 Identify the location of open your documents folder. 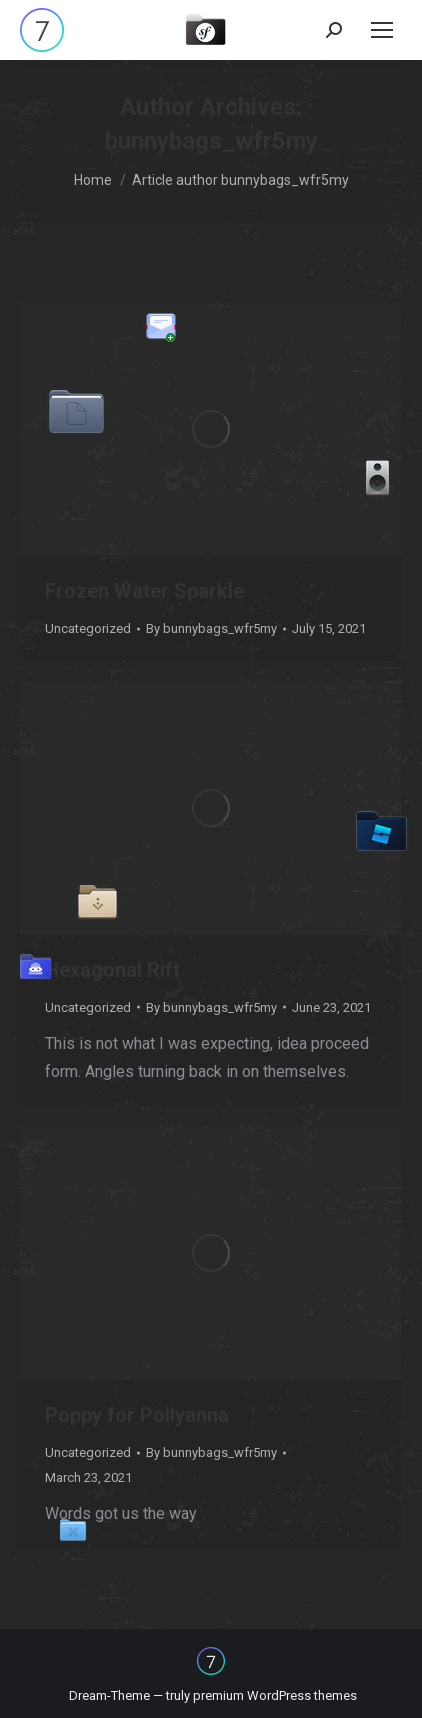
(76, 411).